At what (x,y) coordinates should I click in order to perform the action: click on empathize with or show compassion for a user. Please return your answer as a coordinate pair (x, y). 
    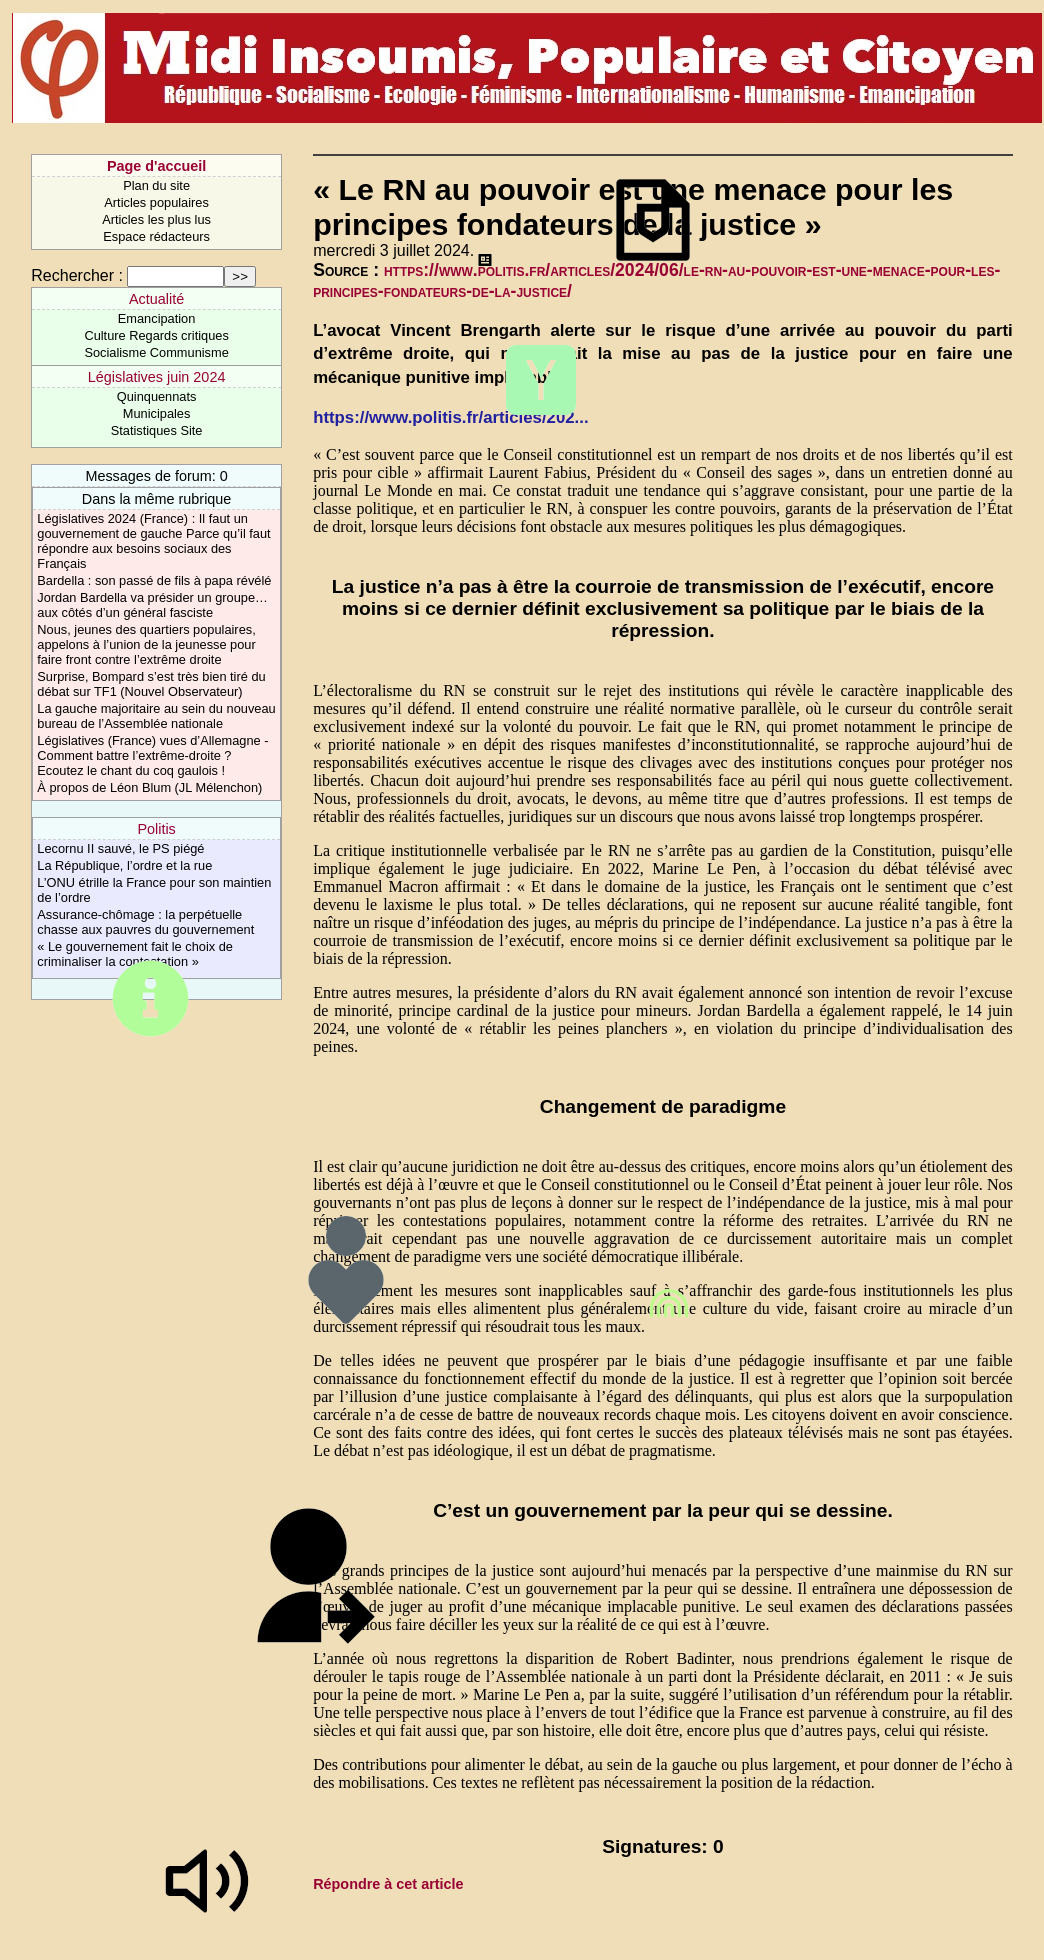
    Looking at the image, I should click on (346, 1271).